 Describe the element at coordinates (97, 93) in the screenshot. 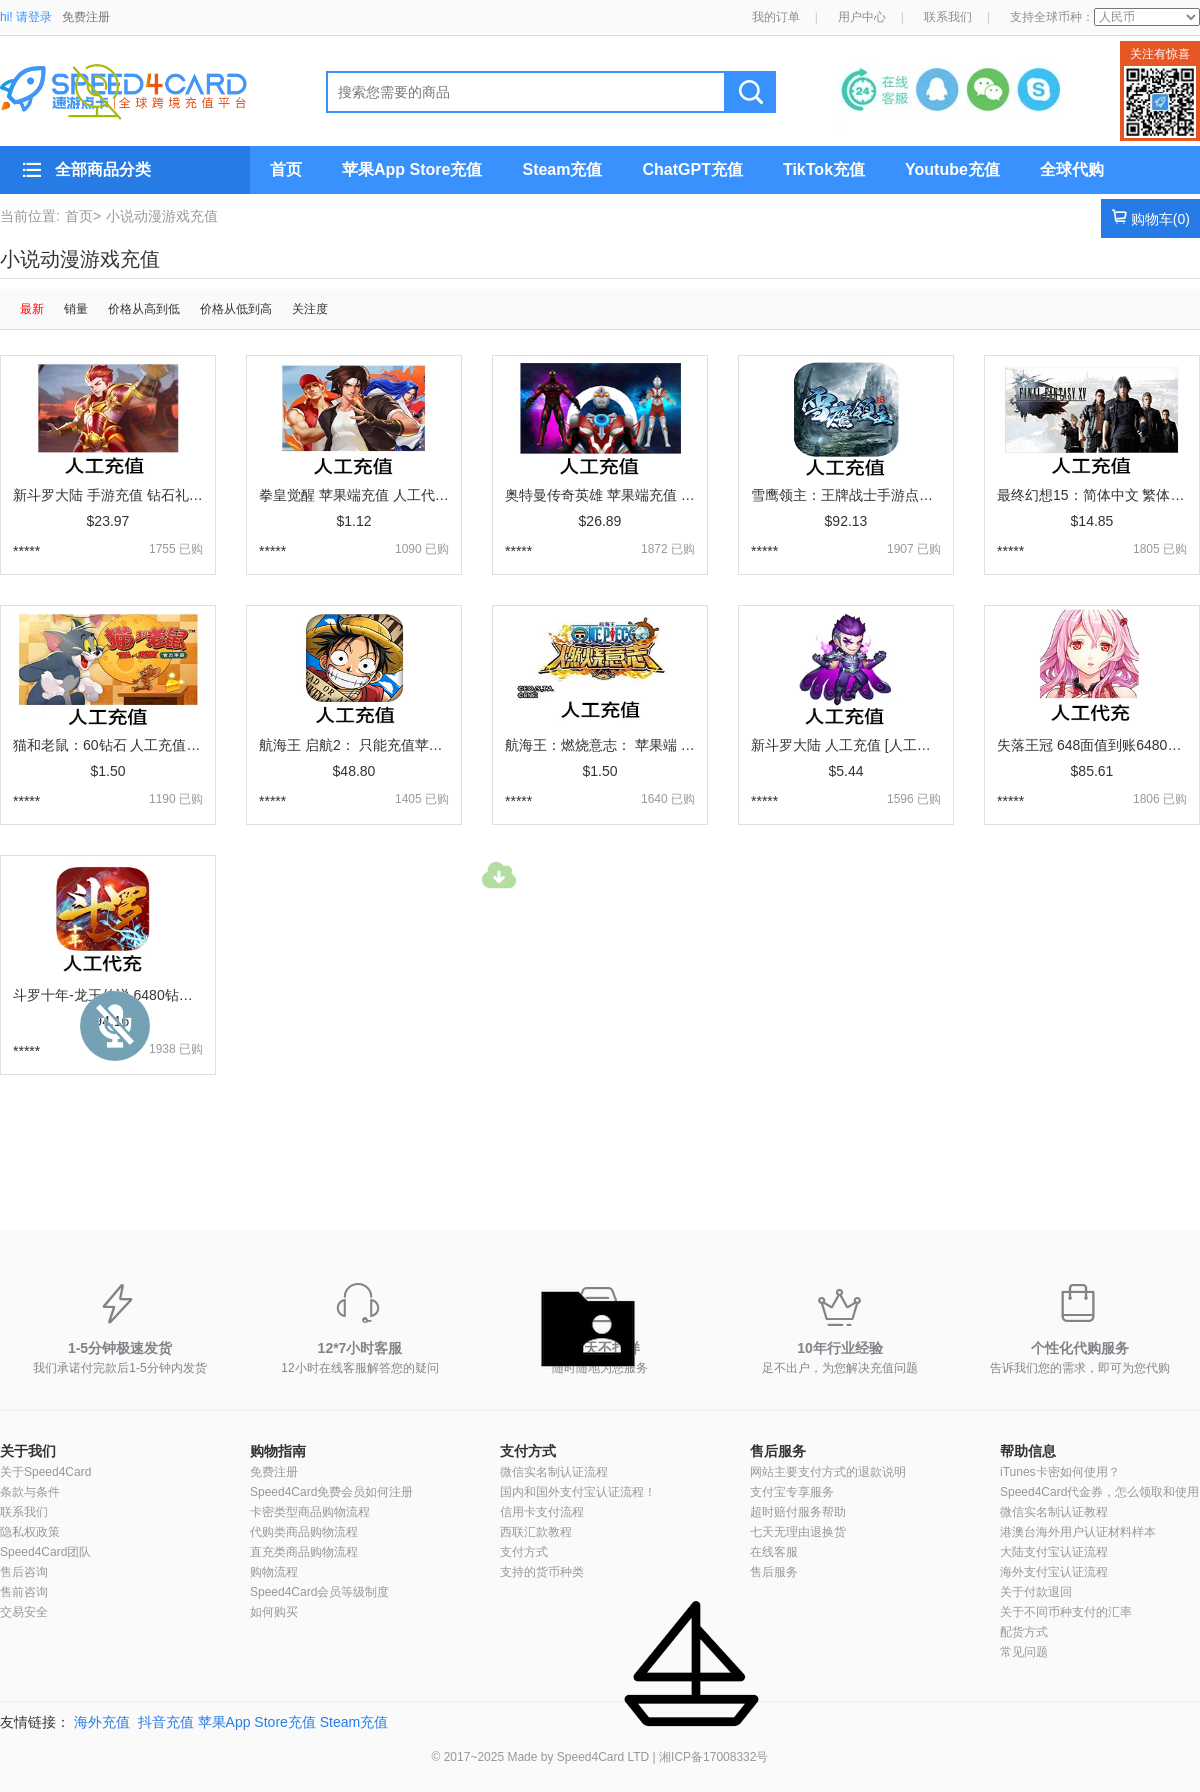

I see `webcam is disabled or turned off` at that location.